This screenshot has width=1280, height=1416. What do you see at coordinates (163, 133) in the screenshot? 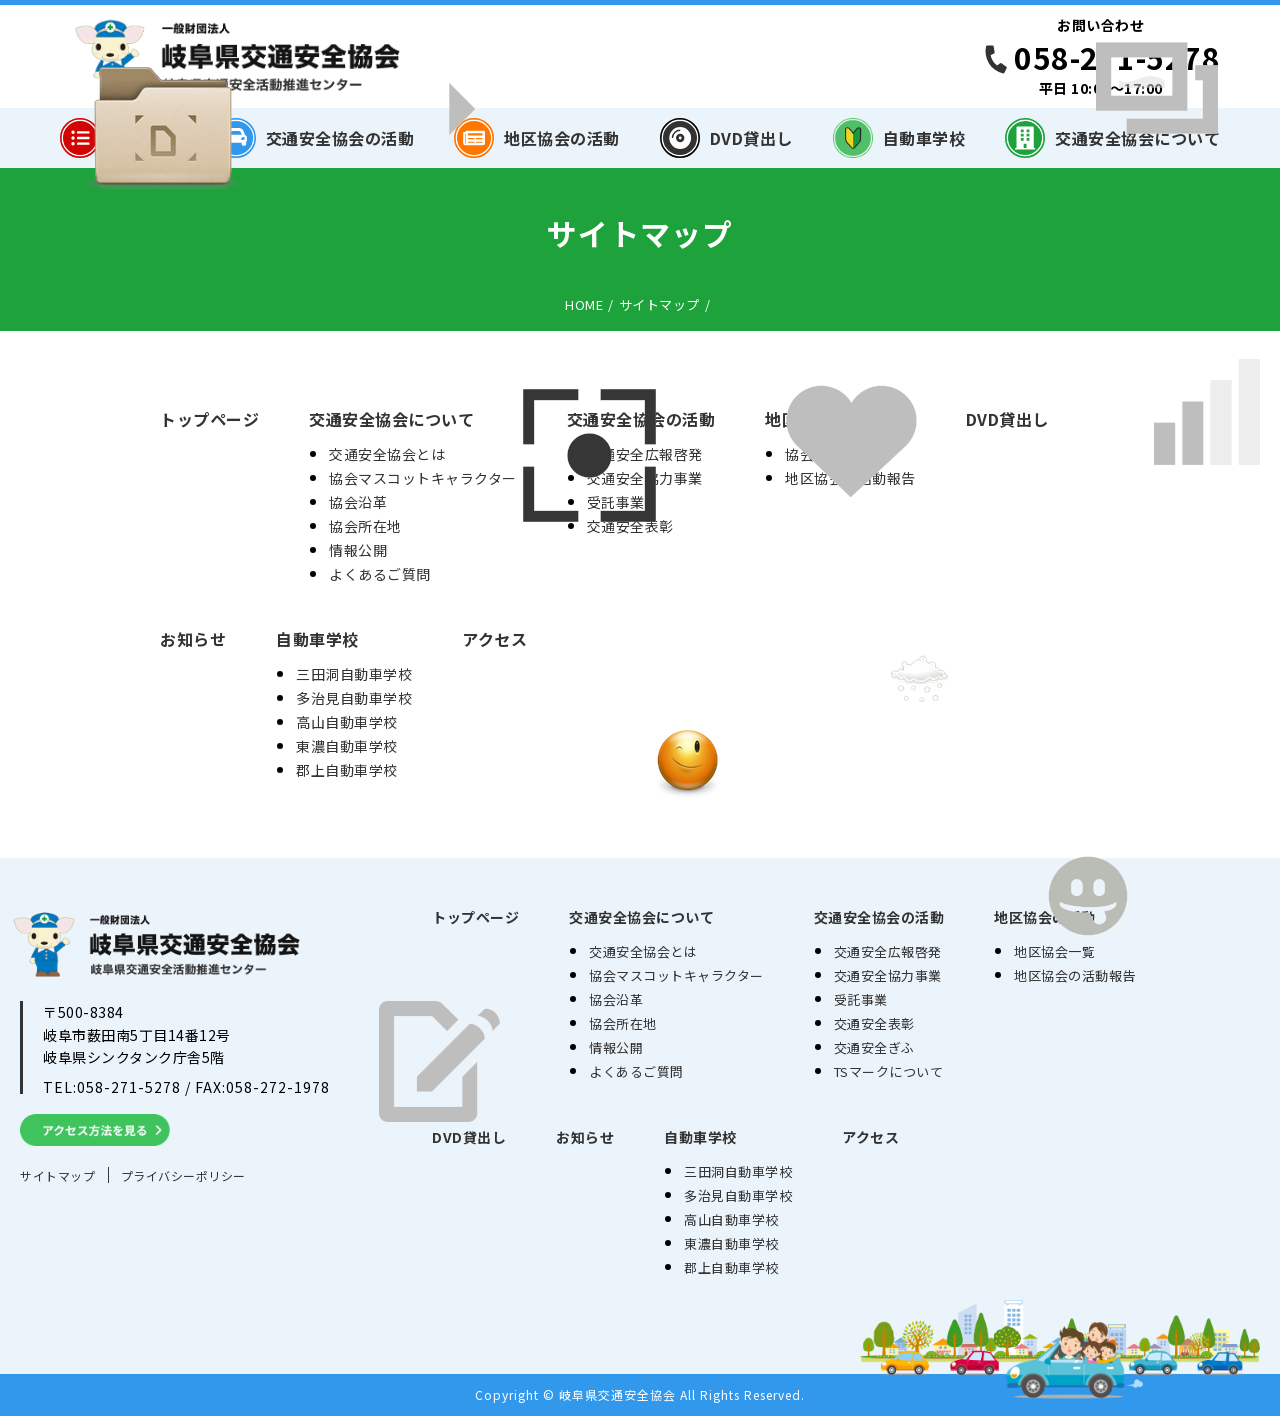
I see `access desktop folder contents` at bounding box center [163, 133].